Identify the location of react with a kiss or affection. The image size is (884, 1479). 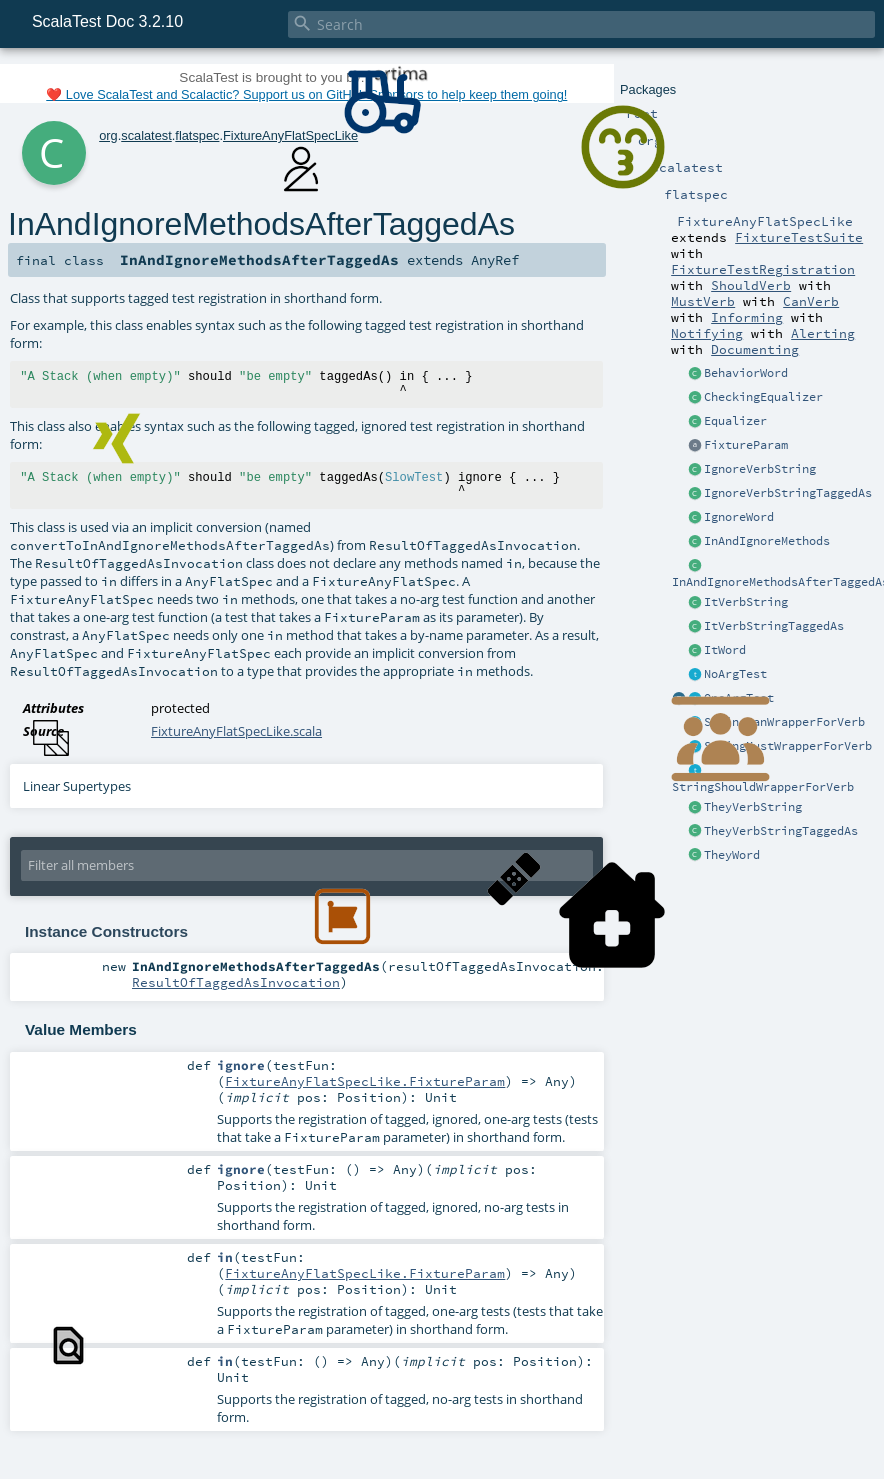
(623, 147).